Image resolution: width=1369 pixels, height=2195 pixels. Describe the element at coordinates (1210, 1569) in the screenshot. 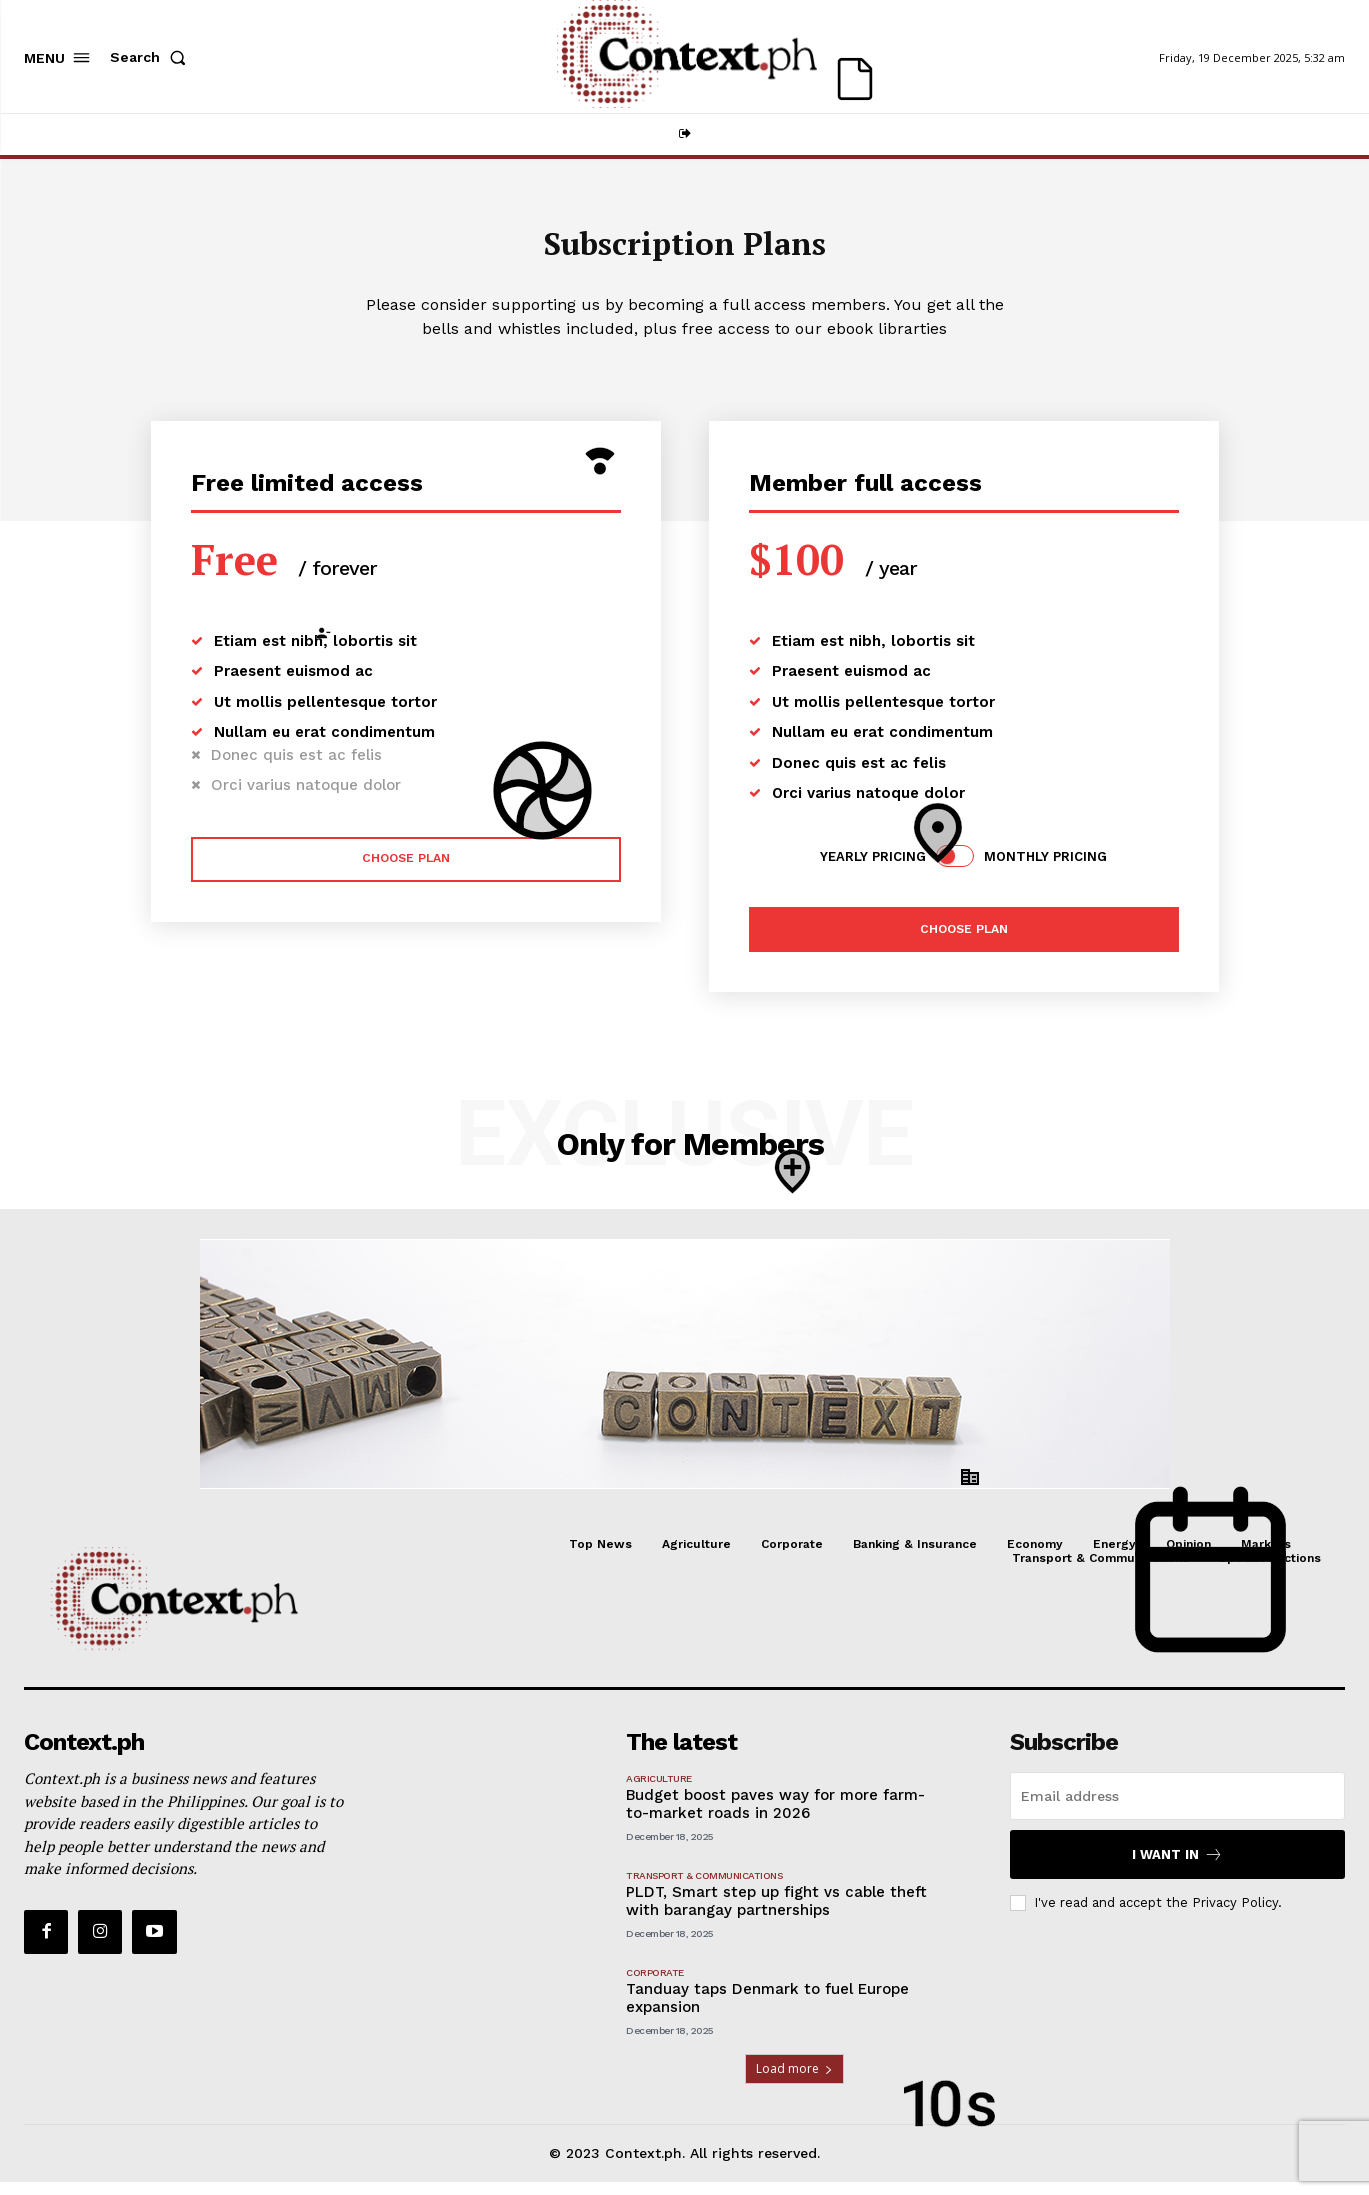

I see `view or open calendar` at that location.